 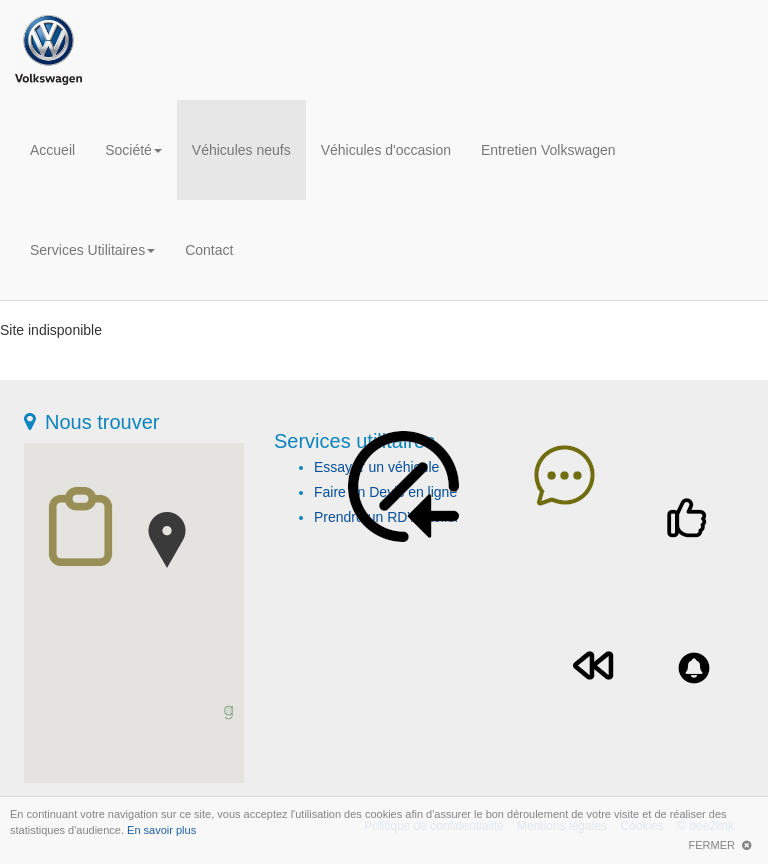 What do you see at coordinates (403, 486) in the screenshot?
I see `indicates a linked issue was closed as not planned` at bounding box center [403, 486].